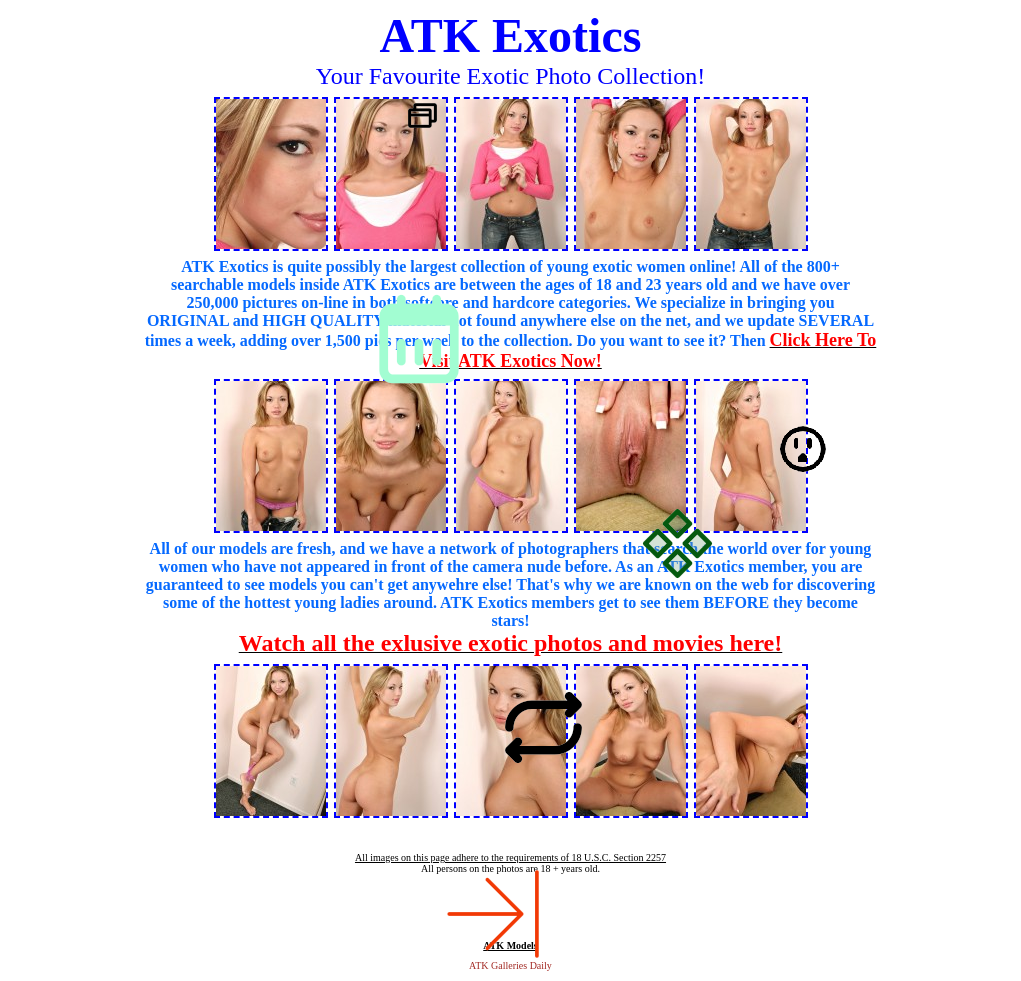 The height and width of the screenshot is (981, 1021). Describe the element at coordinates (543, 727) in the screenshot. I see `enable repeat or loop playback` at that location.